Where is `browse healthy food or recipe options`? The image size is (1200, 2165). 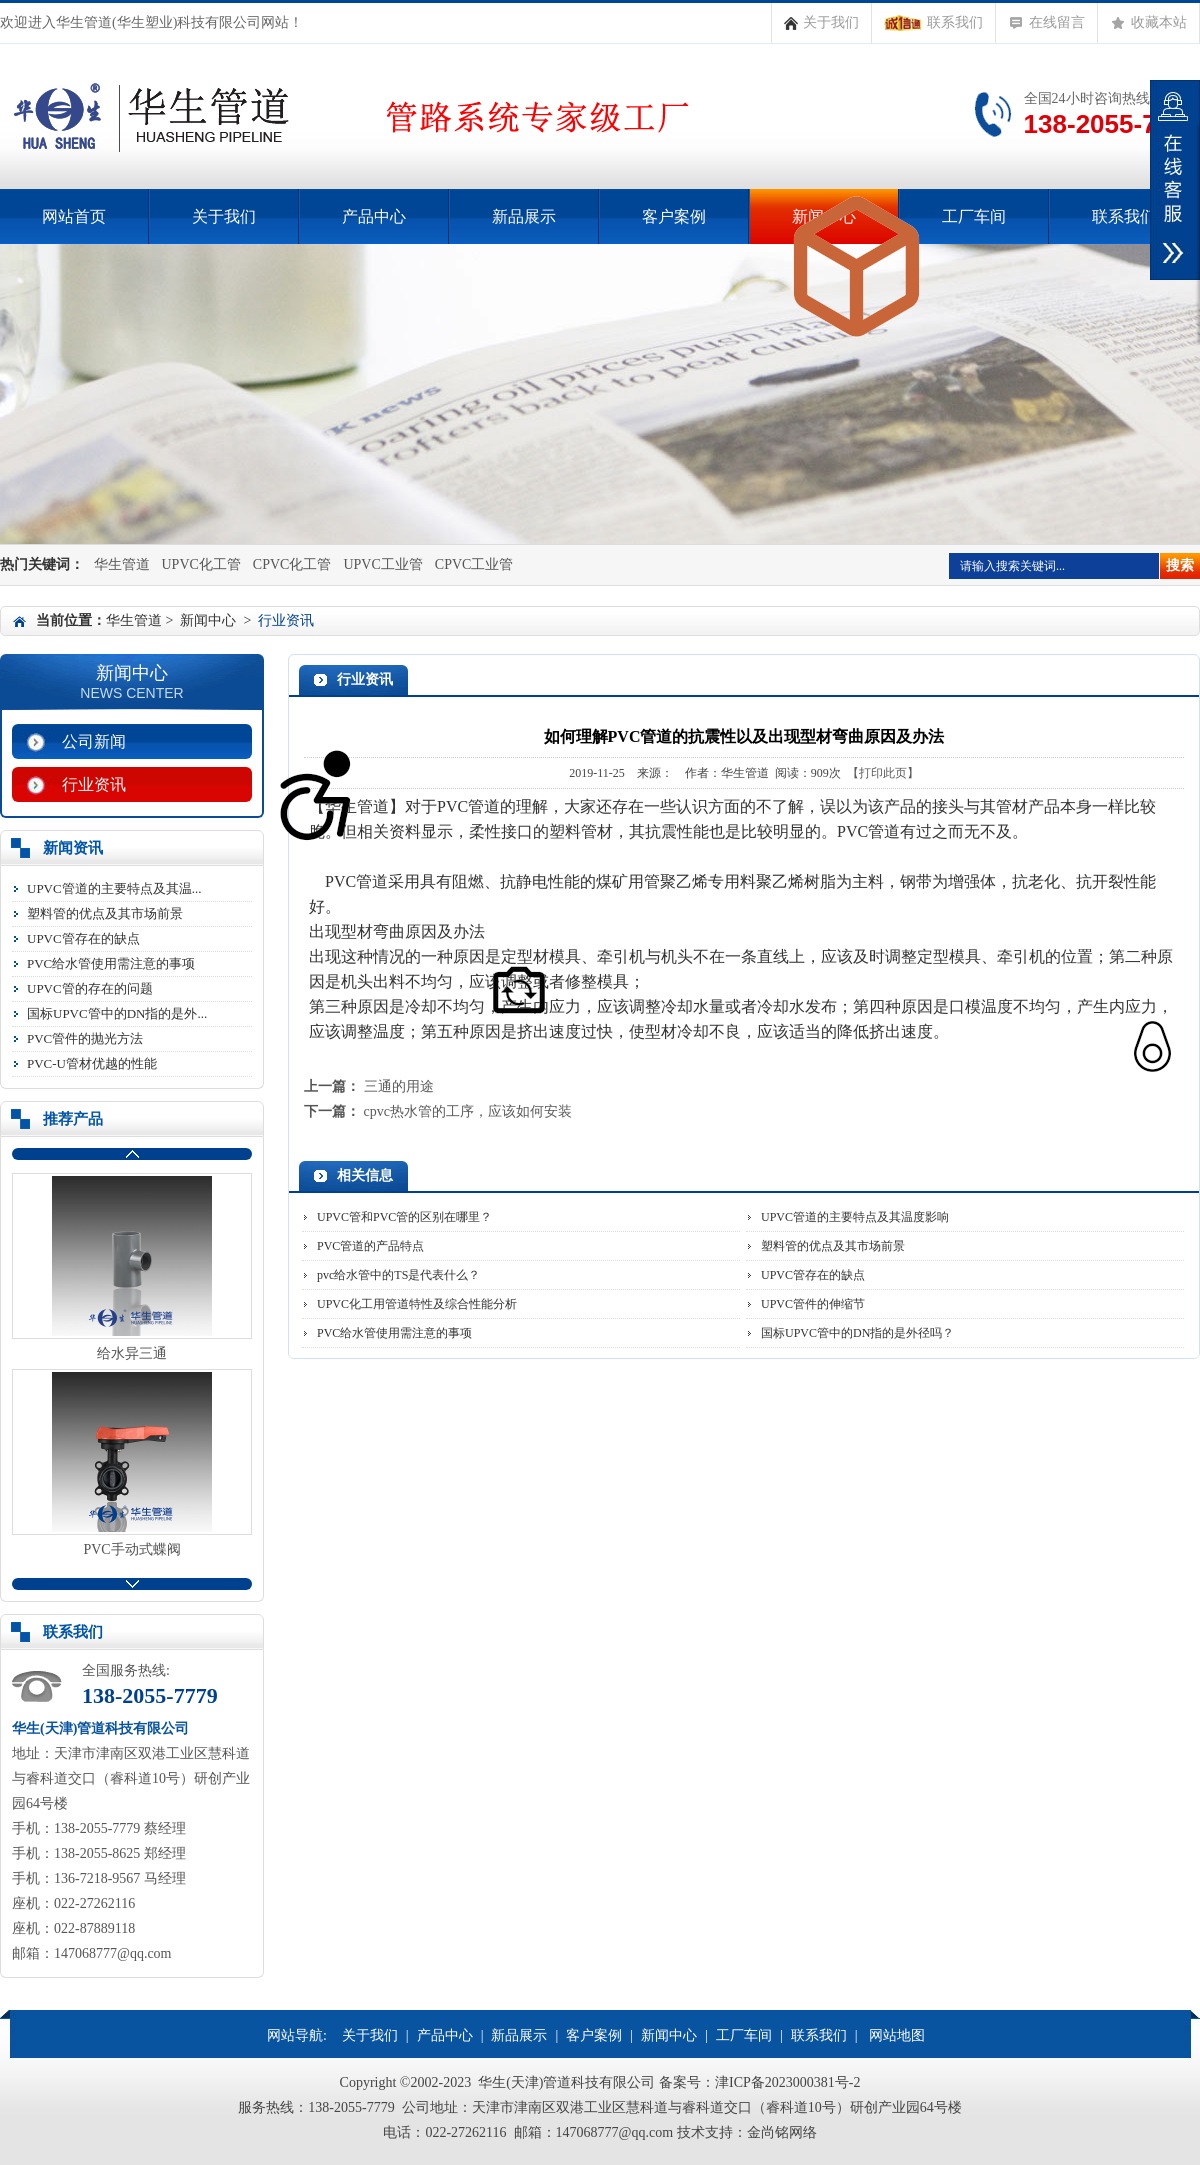
browse healthy food or recipe options is located at coordinates (1152, 1046).